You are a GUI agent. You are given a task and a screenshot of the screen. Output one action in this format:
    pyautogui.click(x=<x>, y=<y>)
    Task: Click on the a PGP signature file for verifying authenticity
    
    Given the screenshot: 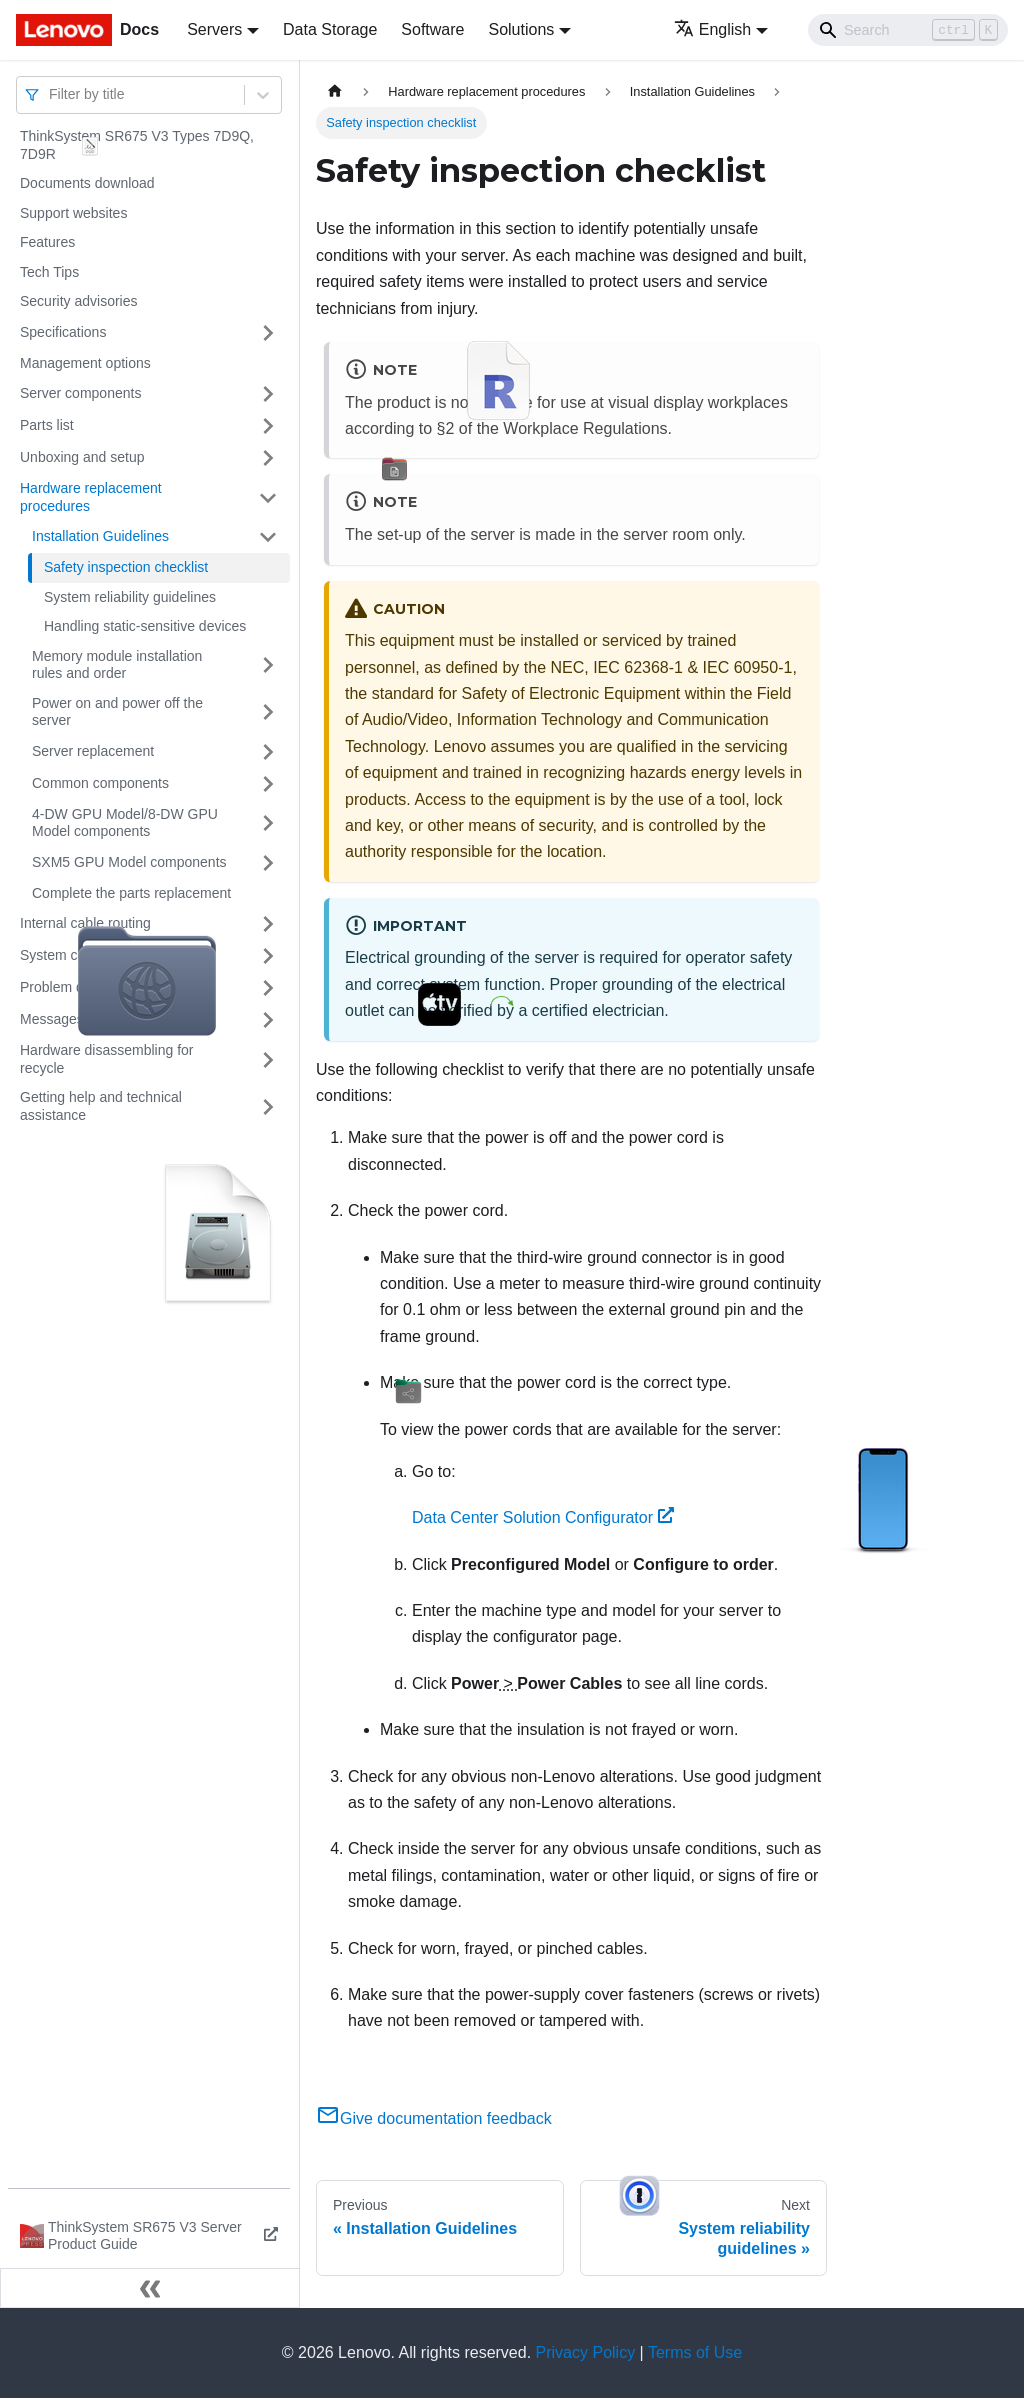 What is the action you would take?
    pyautogui.click(x=90, y=146)
    